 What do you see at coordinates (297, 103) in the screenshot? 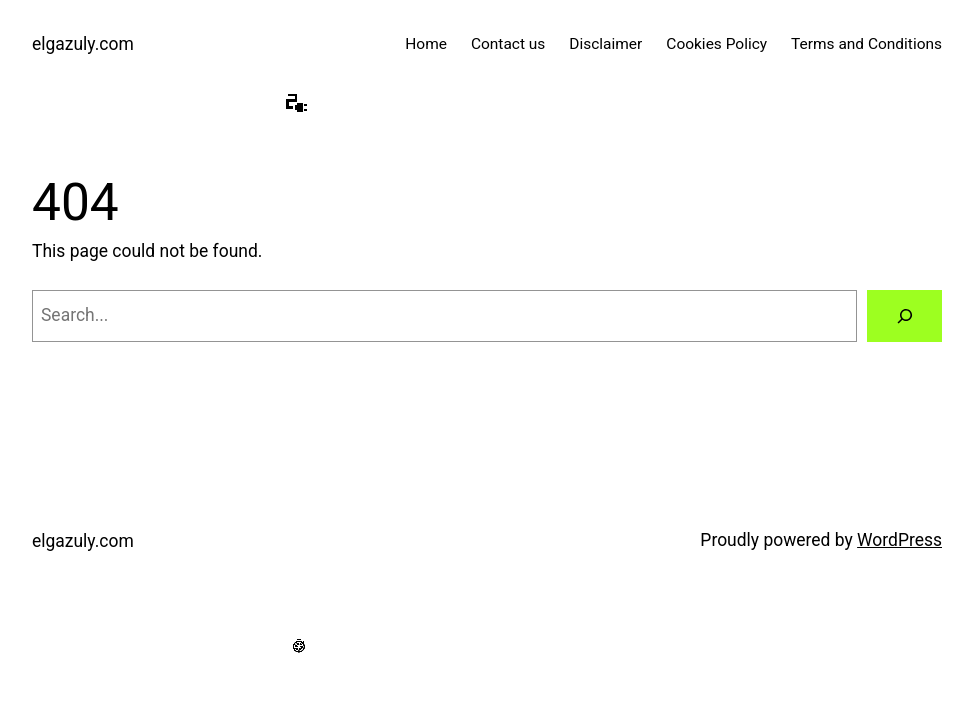
I see `find nearby electrical services or charging stations` at bounding box center [297, 103].